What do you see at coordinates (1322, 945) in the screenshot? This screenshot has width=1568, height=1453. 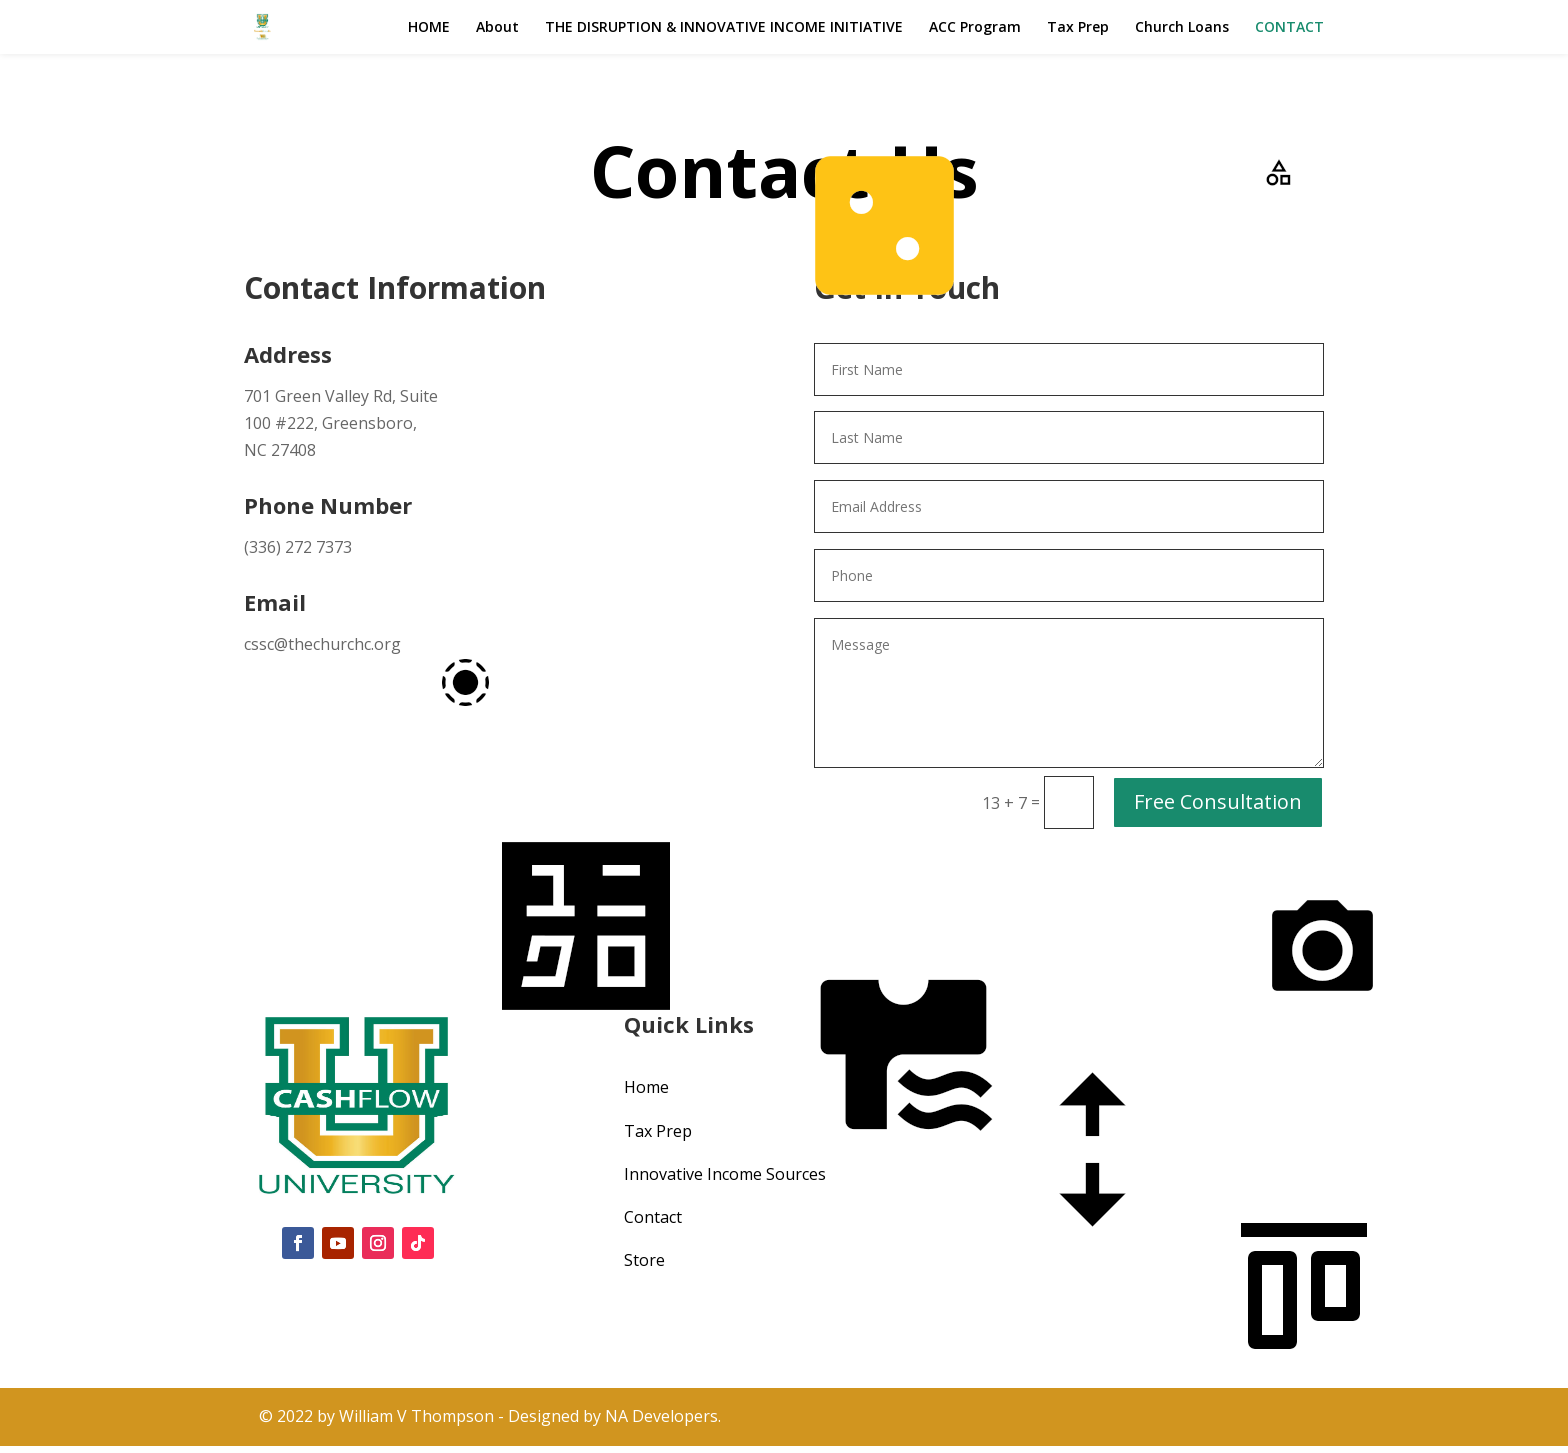 I see `take a photo` at bounding box center [1322, 945].